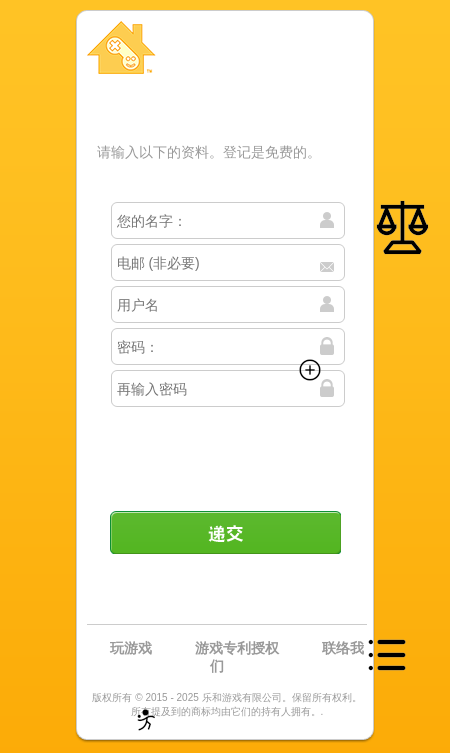  I want to click on view license or legal information, so click(400, 228).